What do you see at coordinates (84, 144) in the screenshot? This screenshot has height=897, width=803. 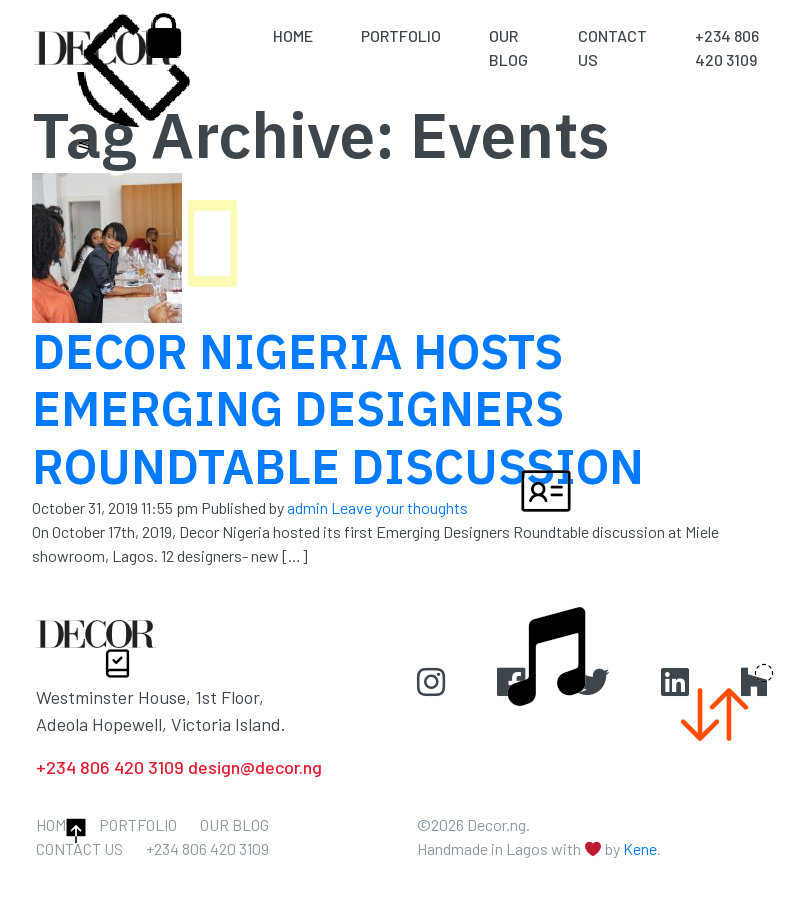 I see `less than or equal to mathematical operator` at bounding box center [84, 144].